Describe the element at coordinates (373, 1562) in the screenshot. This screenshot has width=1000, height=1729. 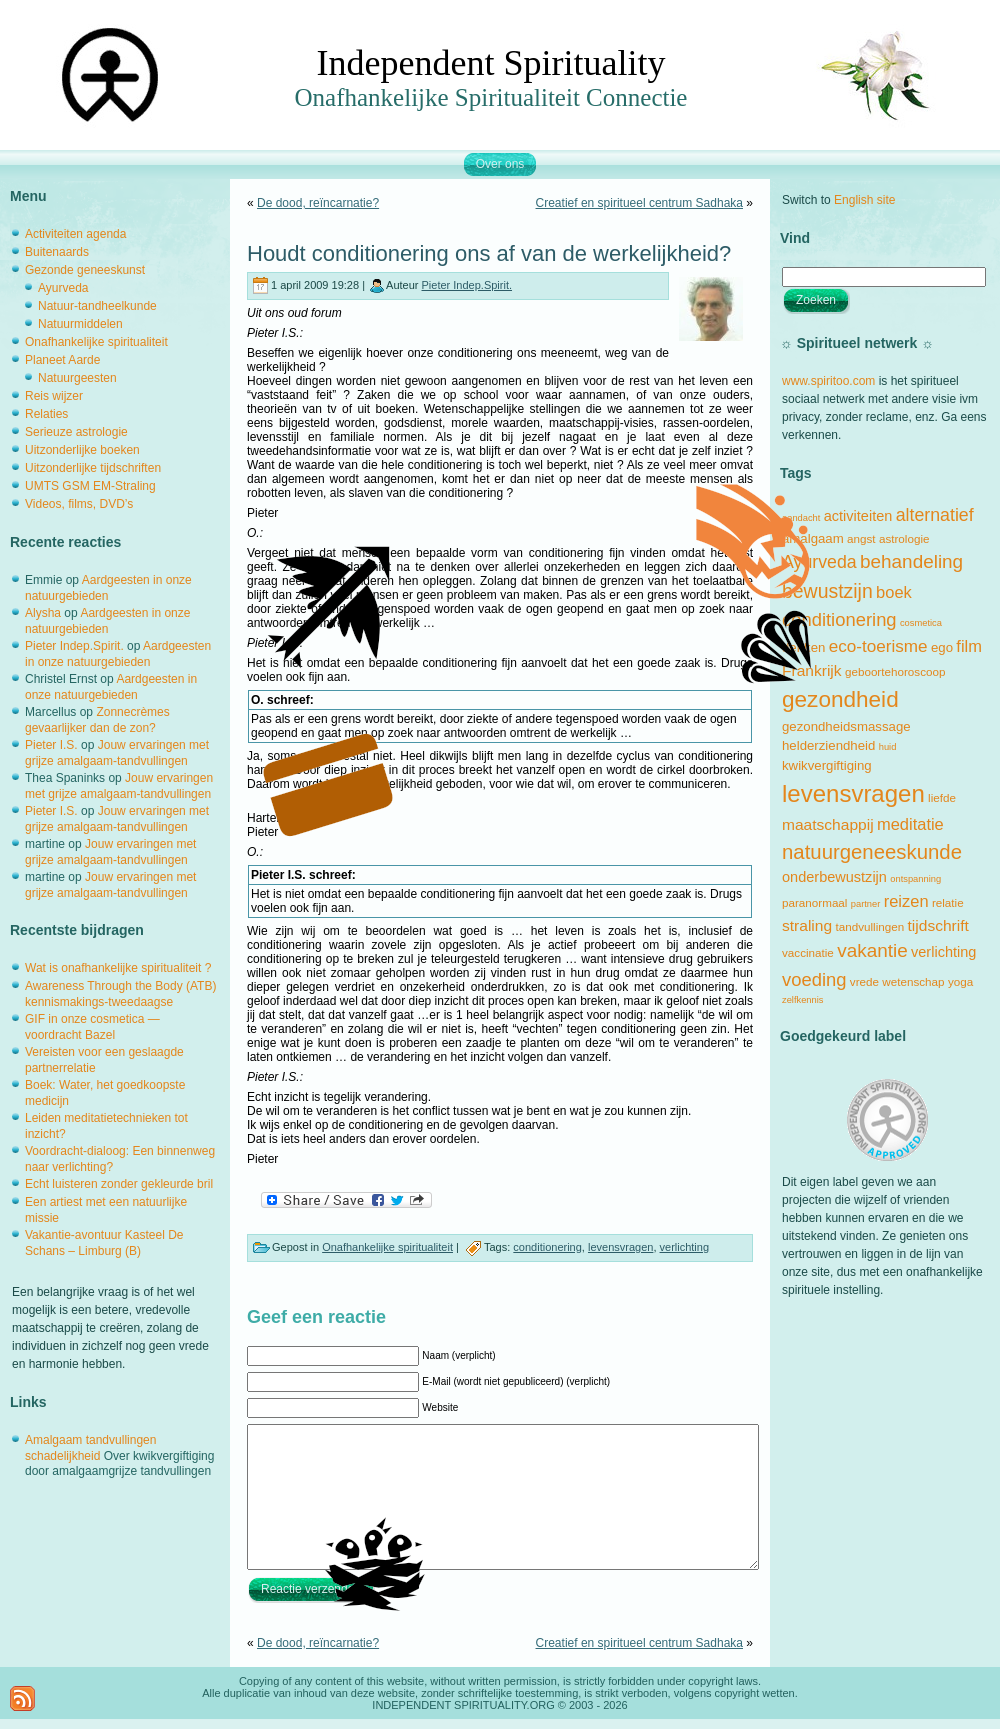
I see `view your nest or home feed` at that location.